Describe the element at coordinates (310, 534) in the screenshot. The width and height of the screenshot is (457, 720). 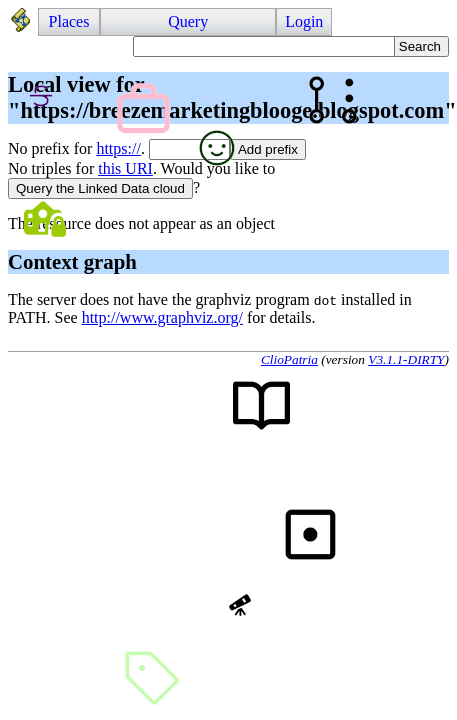
I see `indicates a file has been modified in a diff view` at that location.